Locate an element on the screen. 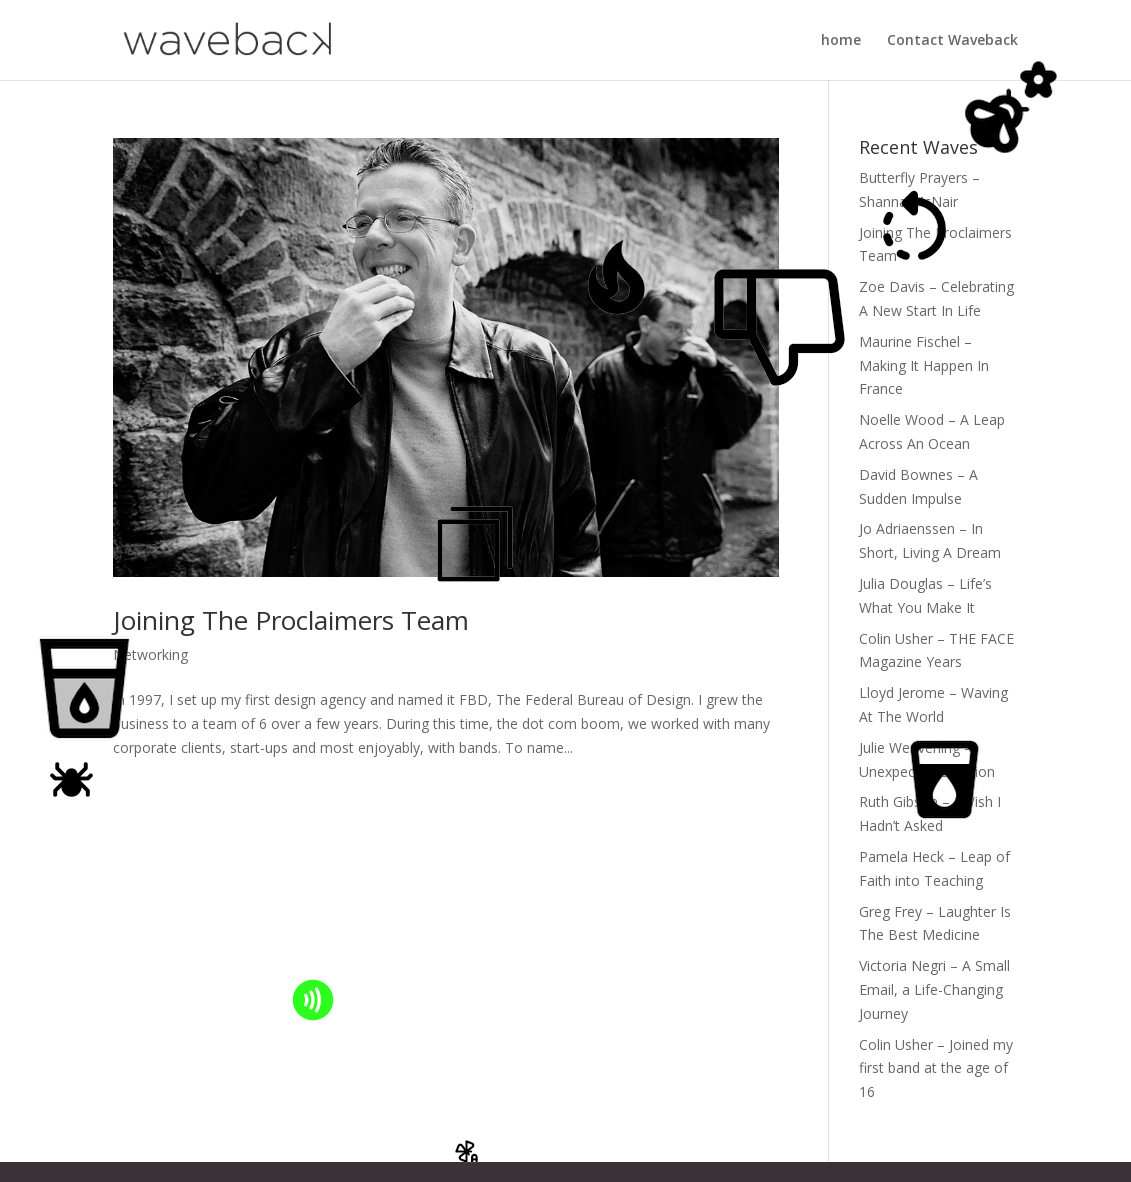 The width and height of the screenshot is (1131, 1182). find nearby drink or beverage locations is located at coordinates (84, 688).